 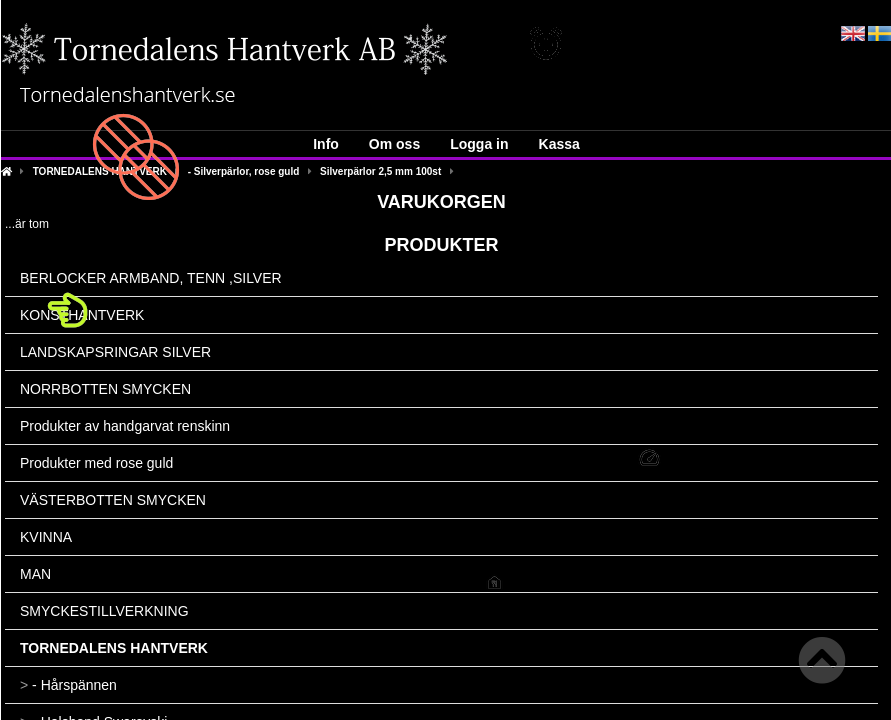 What do you see at coordinates (68, 310) in the screenshot?
I see `navigate to previous item or section` at bounding box center [68, 310].